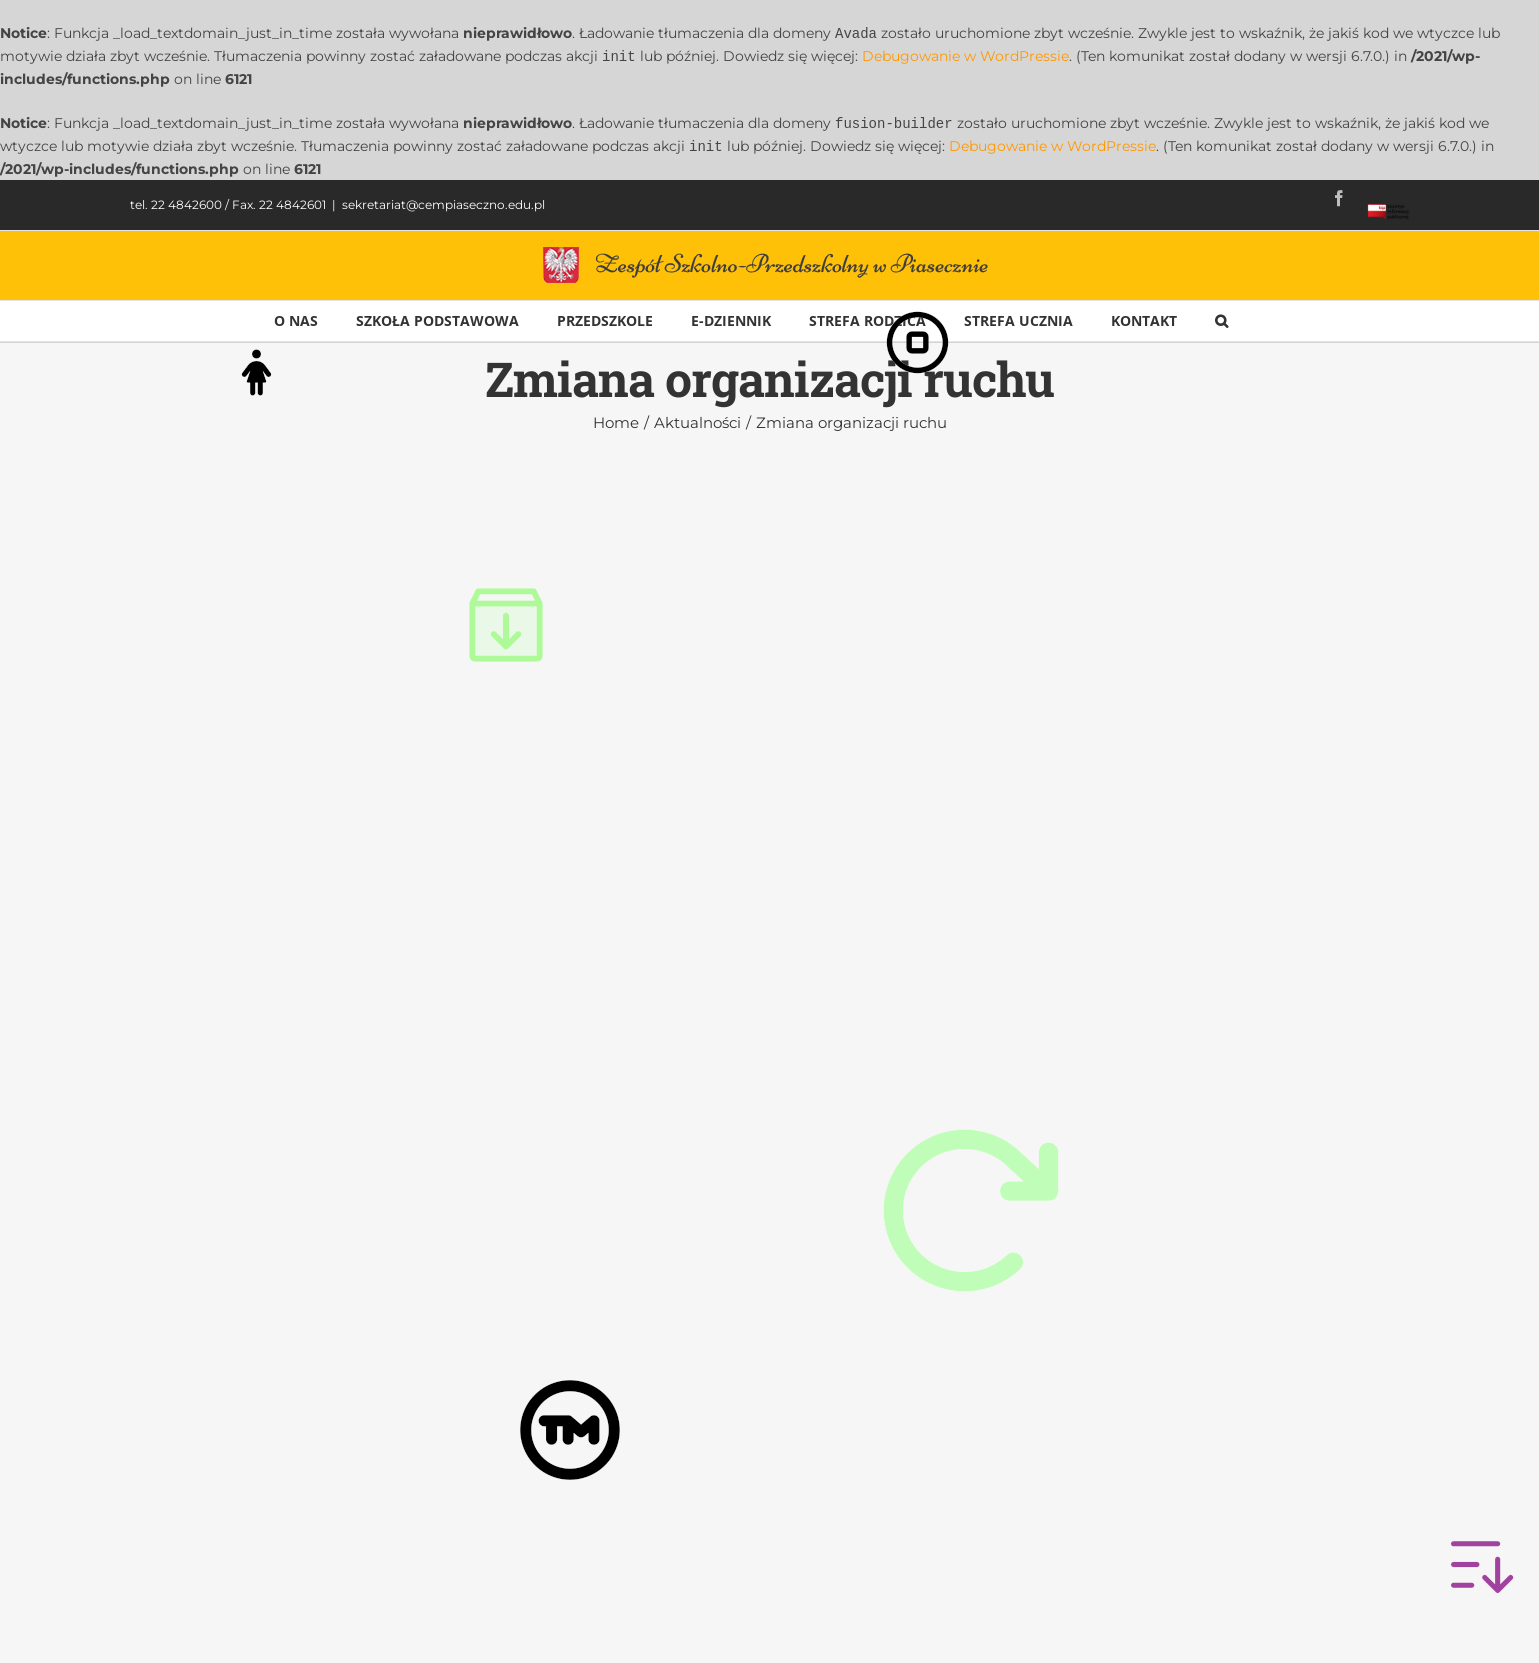  I want to click on sort items in ascending order, so click(1479, 1564).